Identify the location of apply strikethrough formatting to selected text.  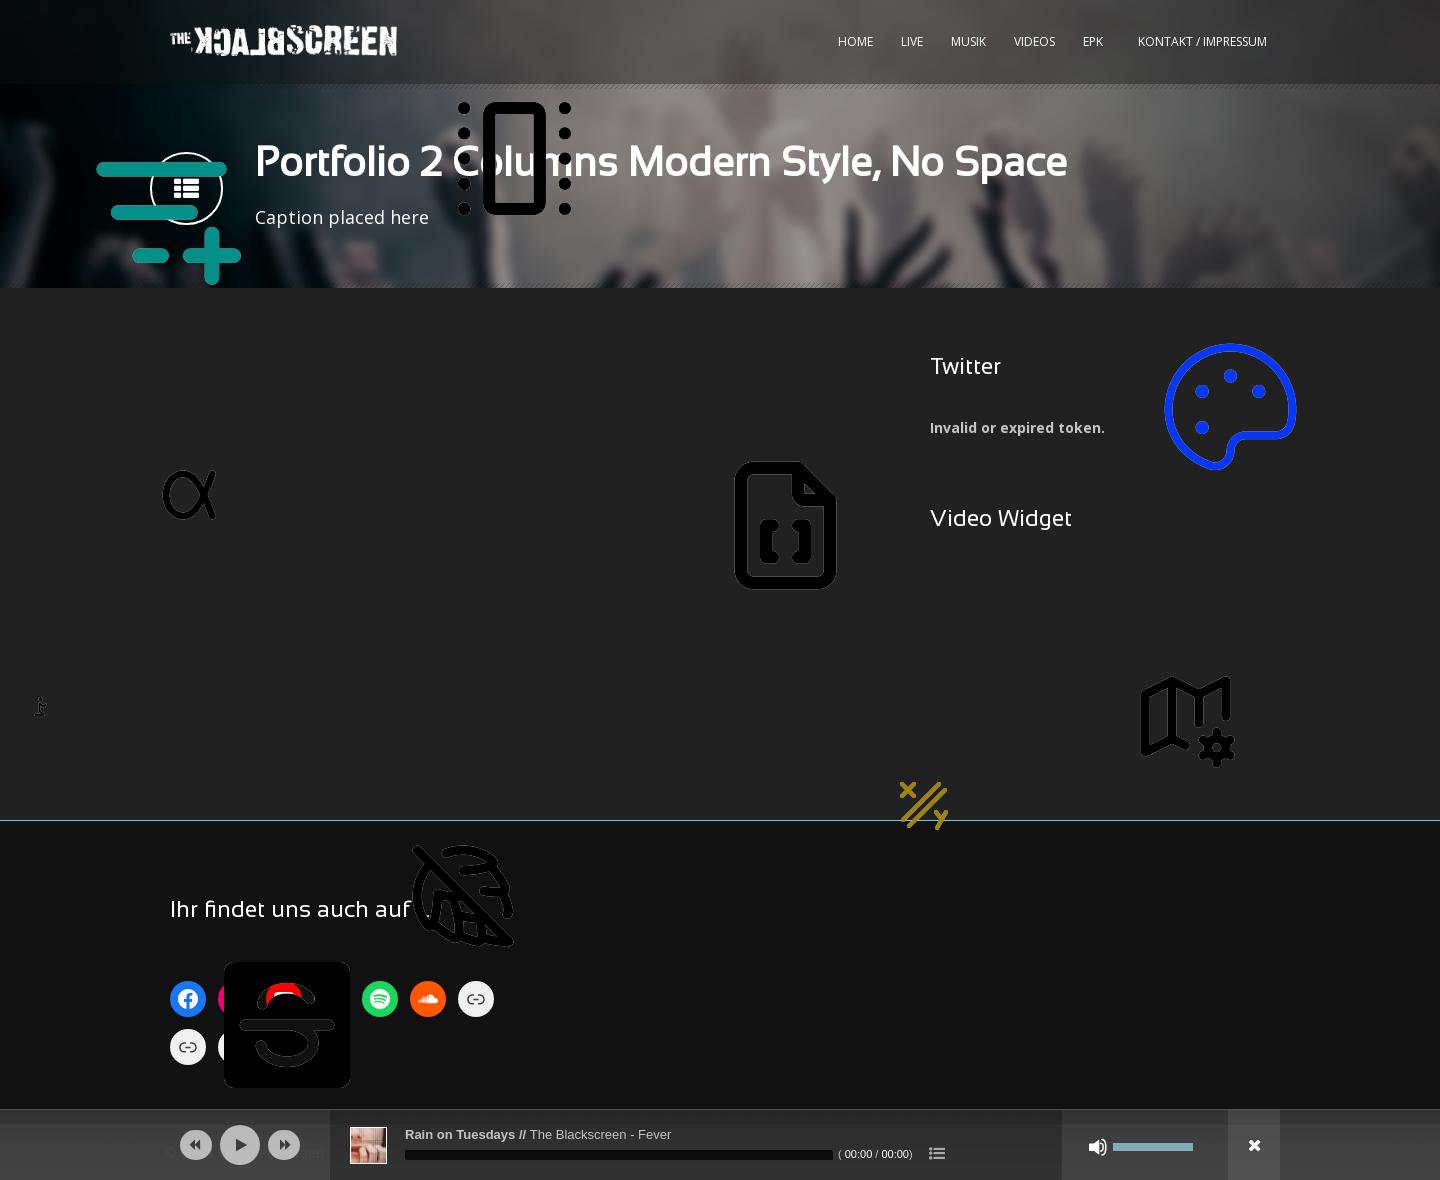
(287, 1025).